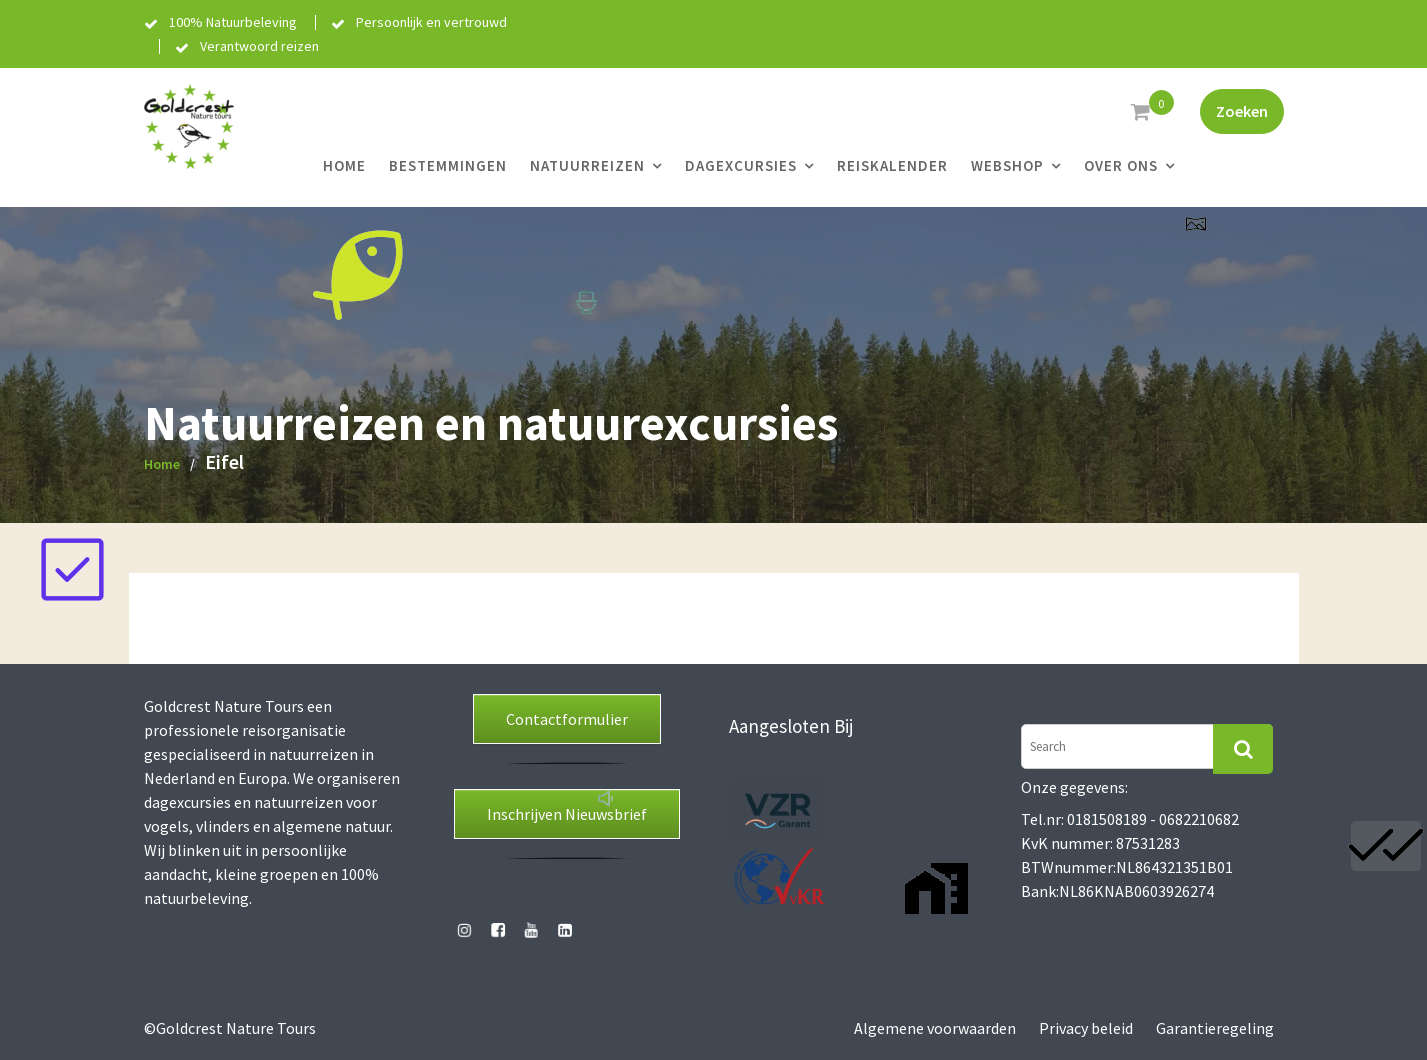 The width and height of the screenshot is (1427, 1060). What do you see at coordinates (72, 569) in the screenshot?
I see `select or confirm an option` at bounding box center [72, 569].